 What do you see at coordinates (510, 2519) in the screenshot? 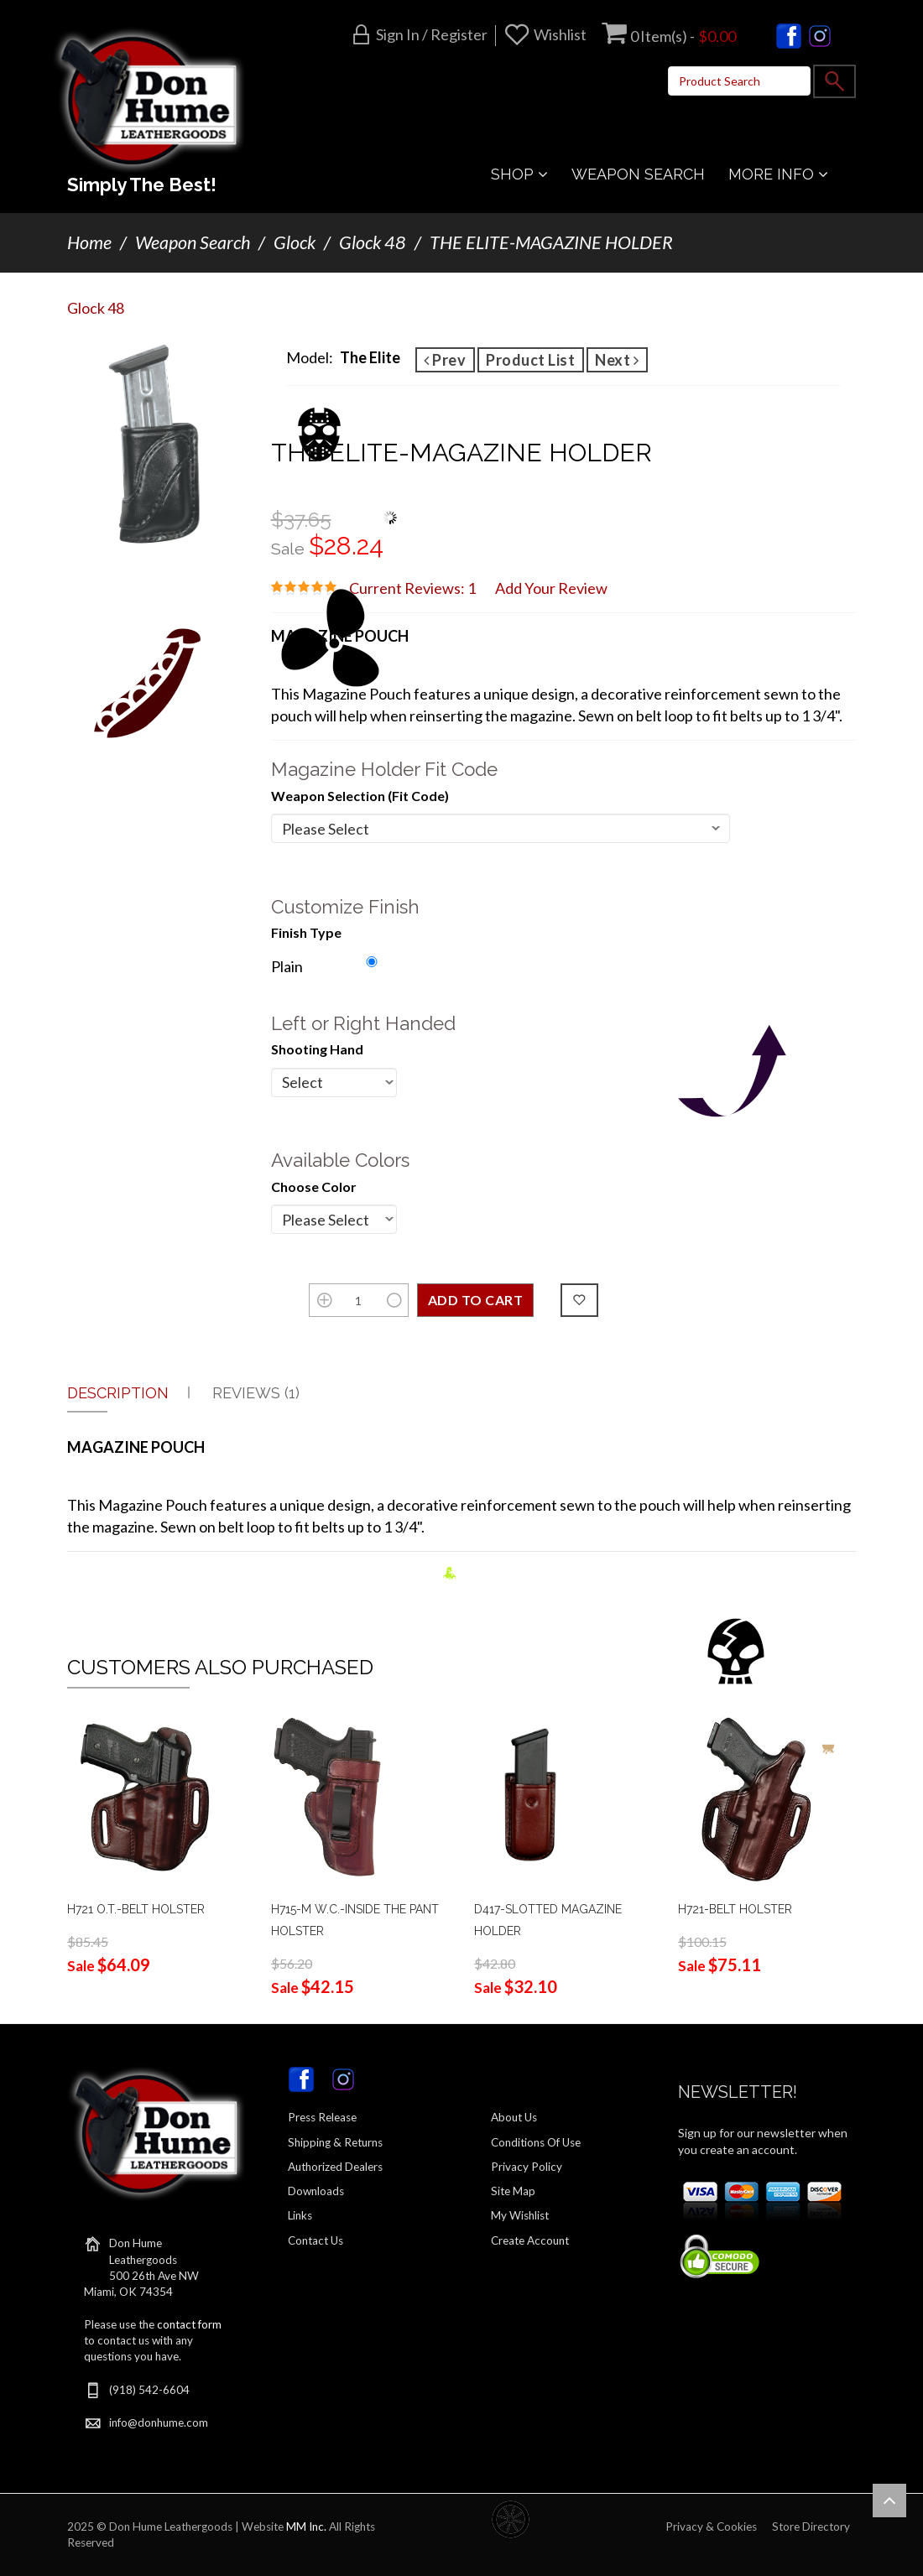
I see `select a wheel or cart component in a game` at bounding box center [510, 2519].